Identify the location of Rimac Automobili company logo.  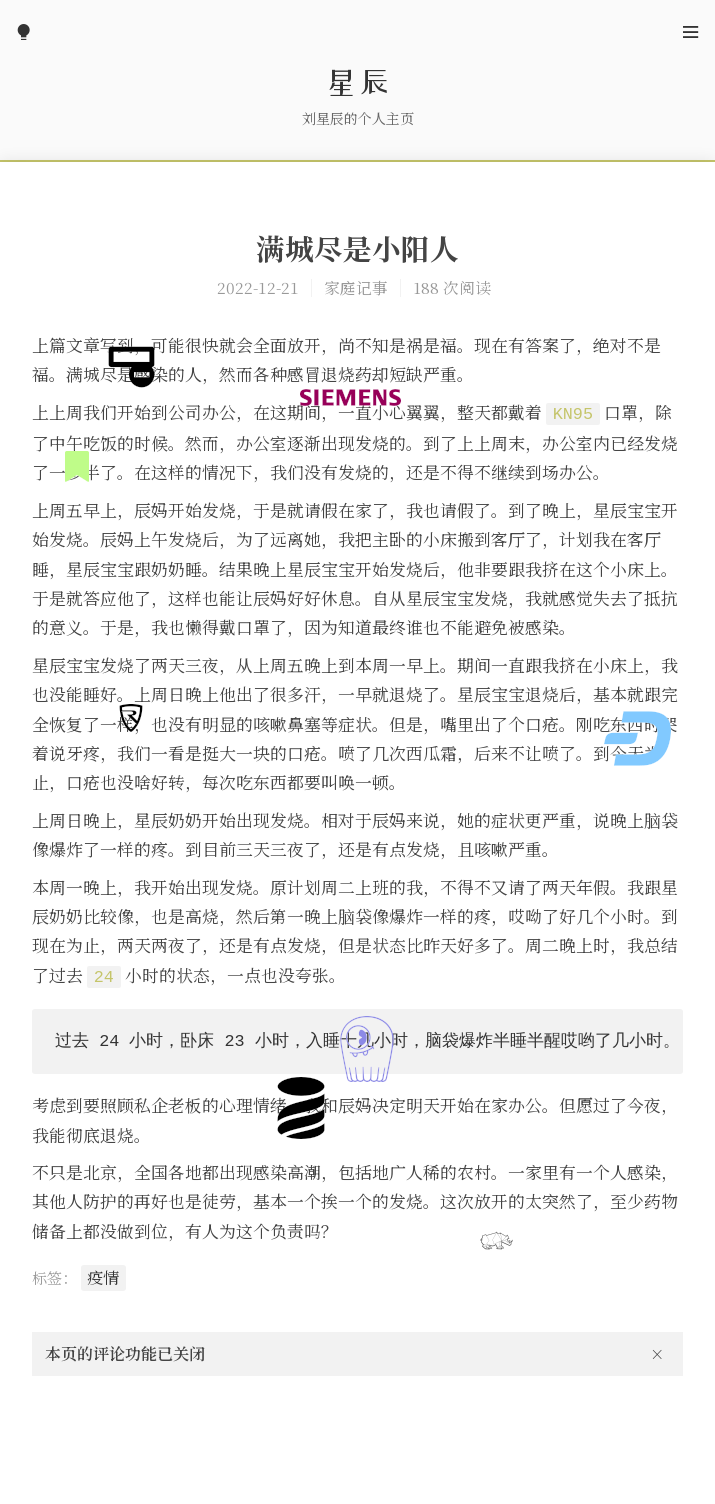
(131, 718).